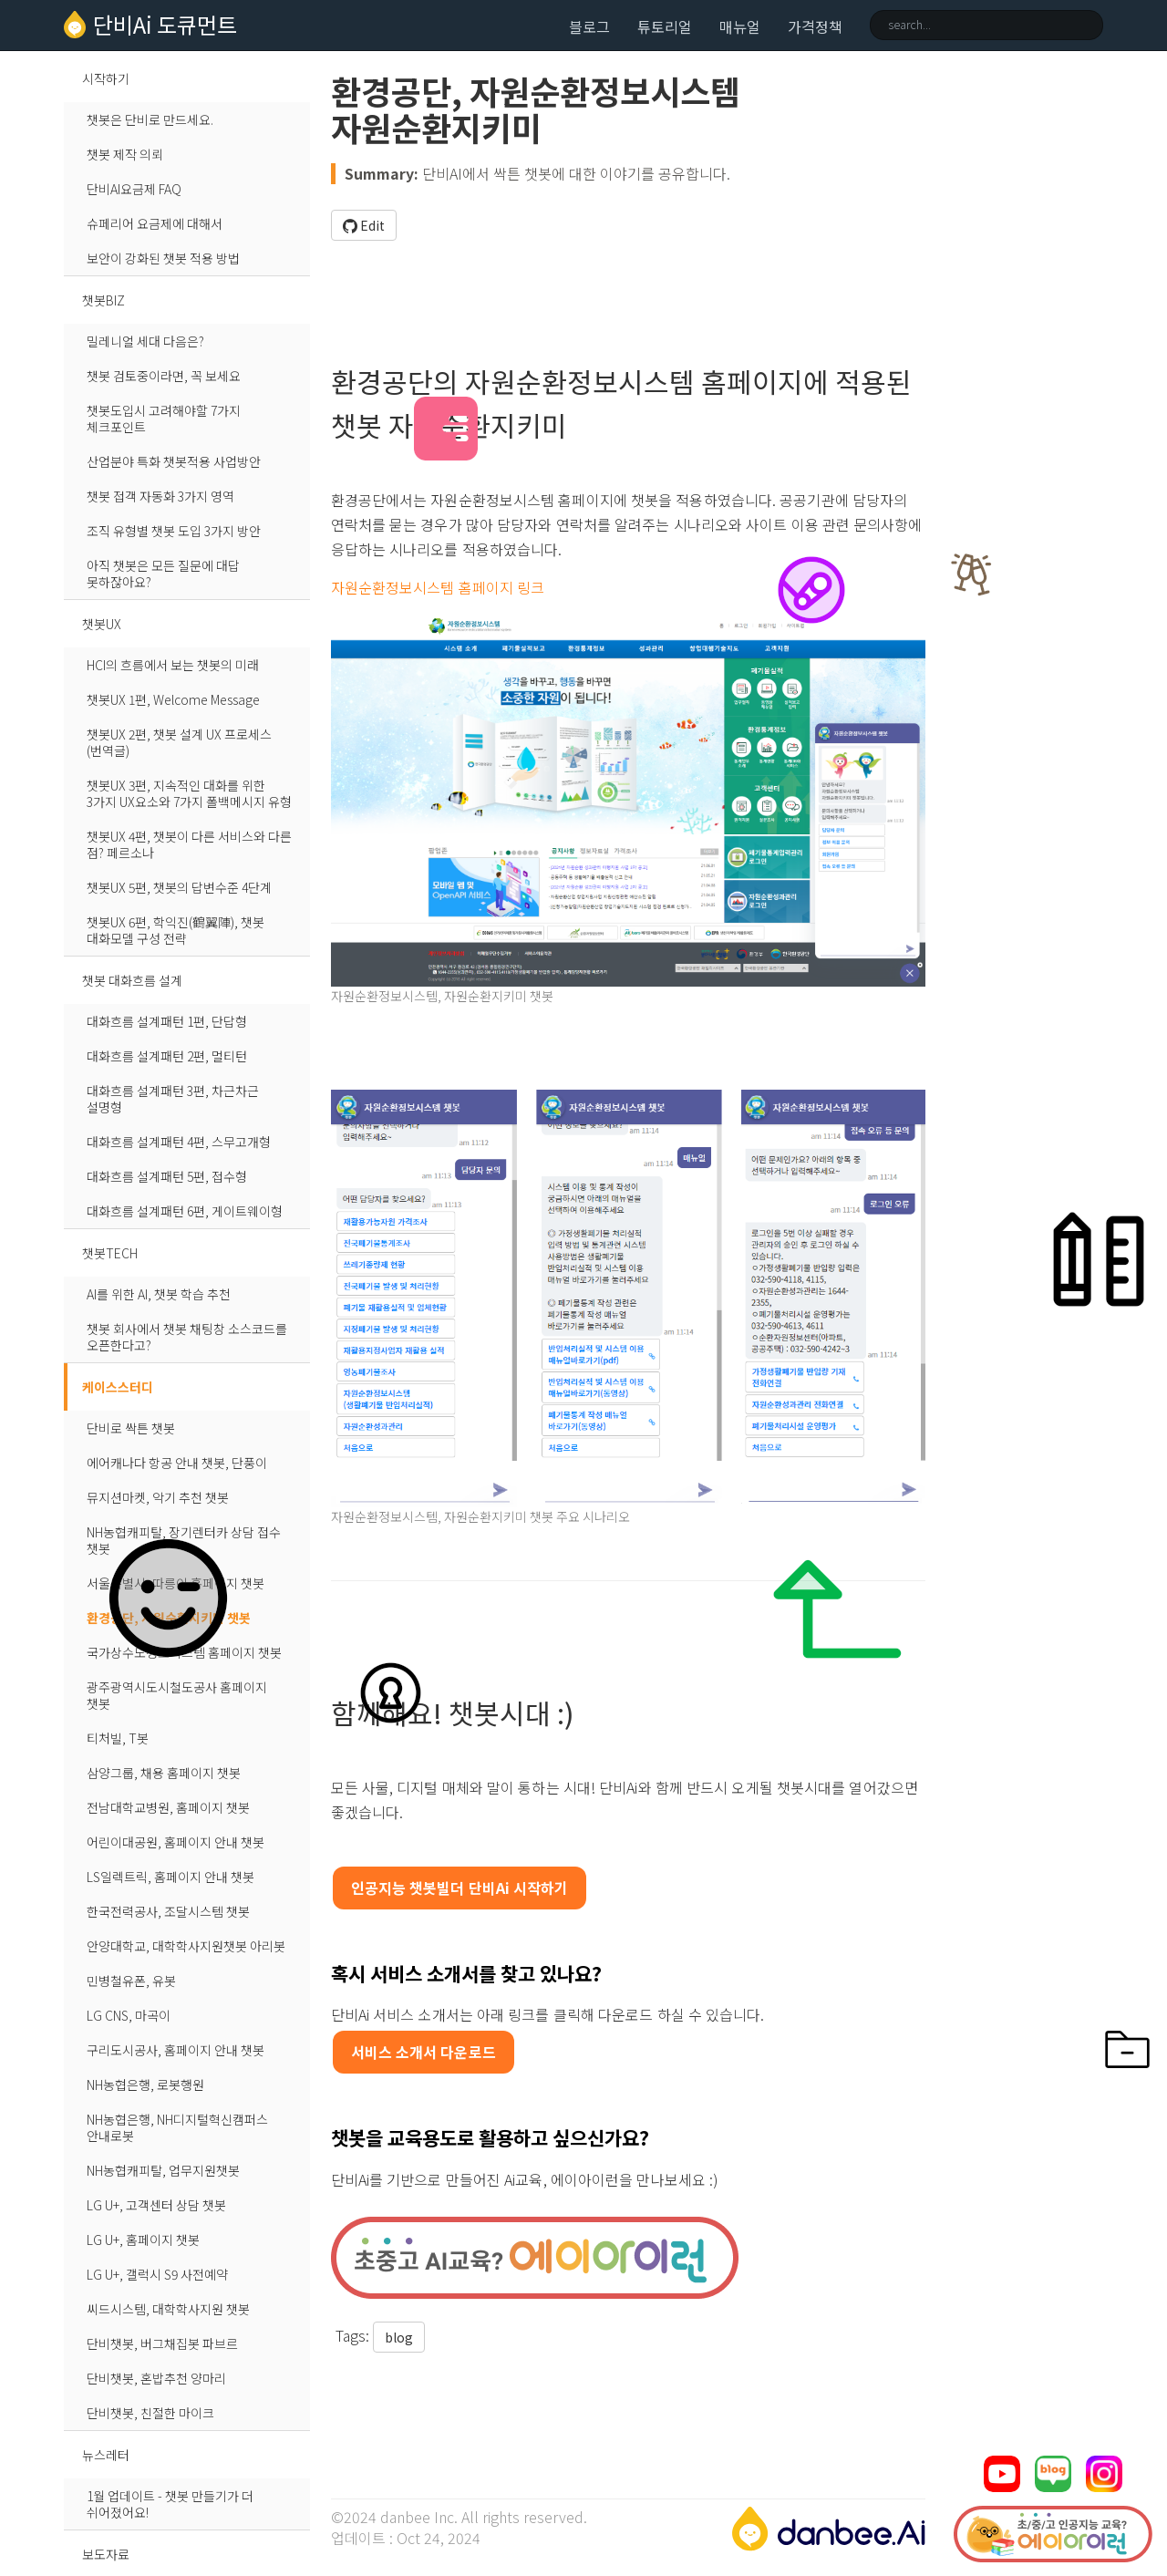 The height and width of the screenshot is (2576, 1167). What do you see at coordinates (446, 429) in the screenshot?
I see `align content to the right center` at bounding box center [446, 429].